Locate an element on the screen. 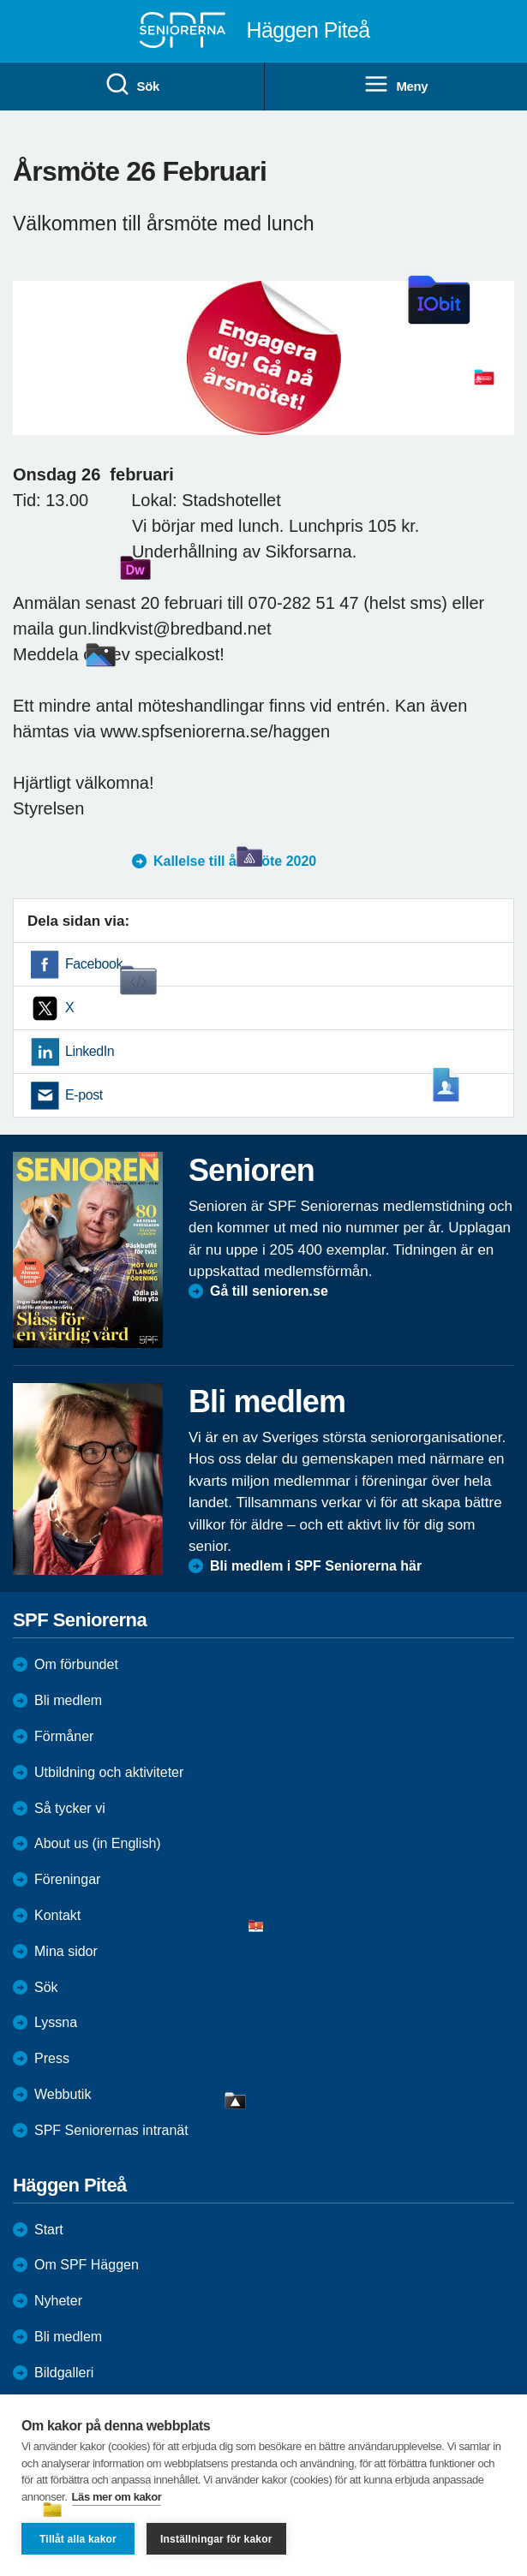 This screenshot has height=2576, width=527. folder for storing pokémon-related files or games is located at coordinates (52, 2510).